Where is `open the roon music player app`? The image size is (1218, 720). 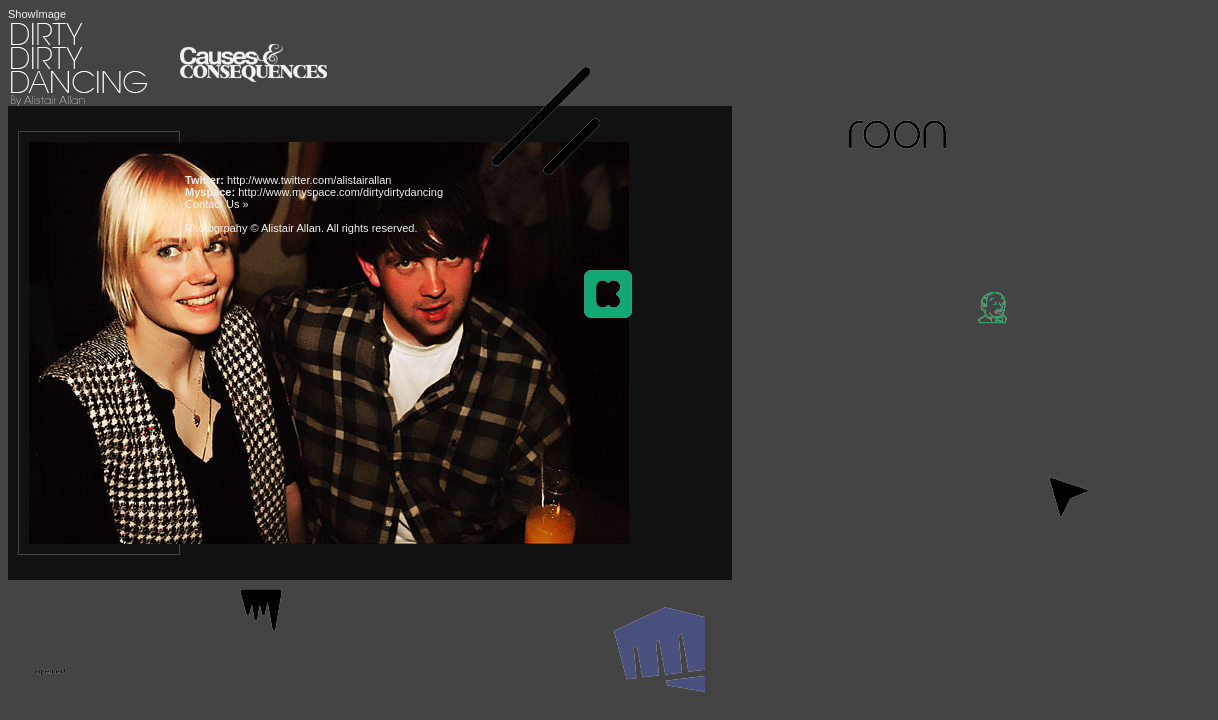 open the roon music player app is located at coordinates (897, 134).